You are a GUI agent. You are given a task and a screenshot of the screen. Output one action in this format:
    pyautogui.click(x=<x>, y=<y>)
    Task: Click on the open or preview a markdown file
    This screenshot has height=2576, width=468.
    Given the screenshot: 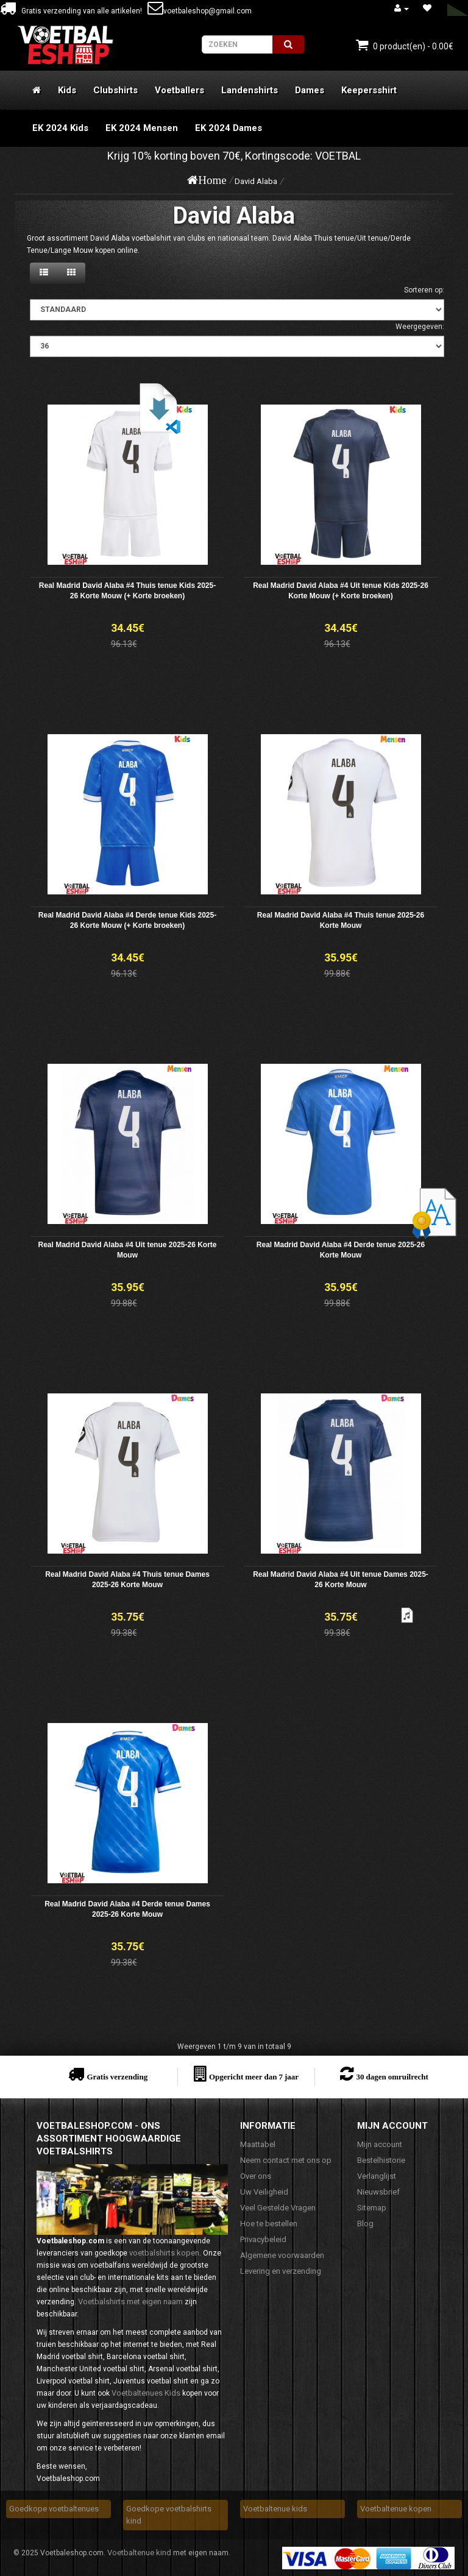 What is the action you would take?
    pyautogui.click(x=158, y=409)
    